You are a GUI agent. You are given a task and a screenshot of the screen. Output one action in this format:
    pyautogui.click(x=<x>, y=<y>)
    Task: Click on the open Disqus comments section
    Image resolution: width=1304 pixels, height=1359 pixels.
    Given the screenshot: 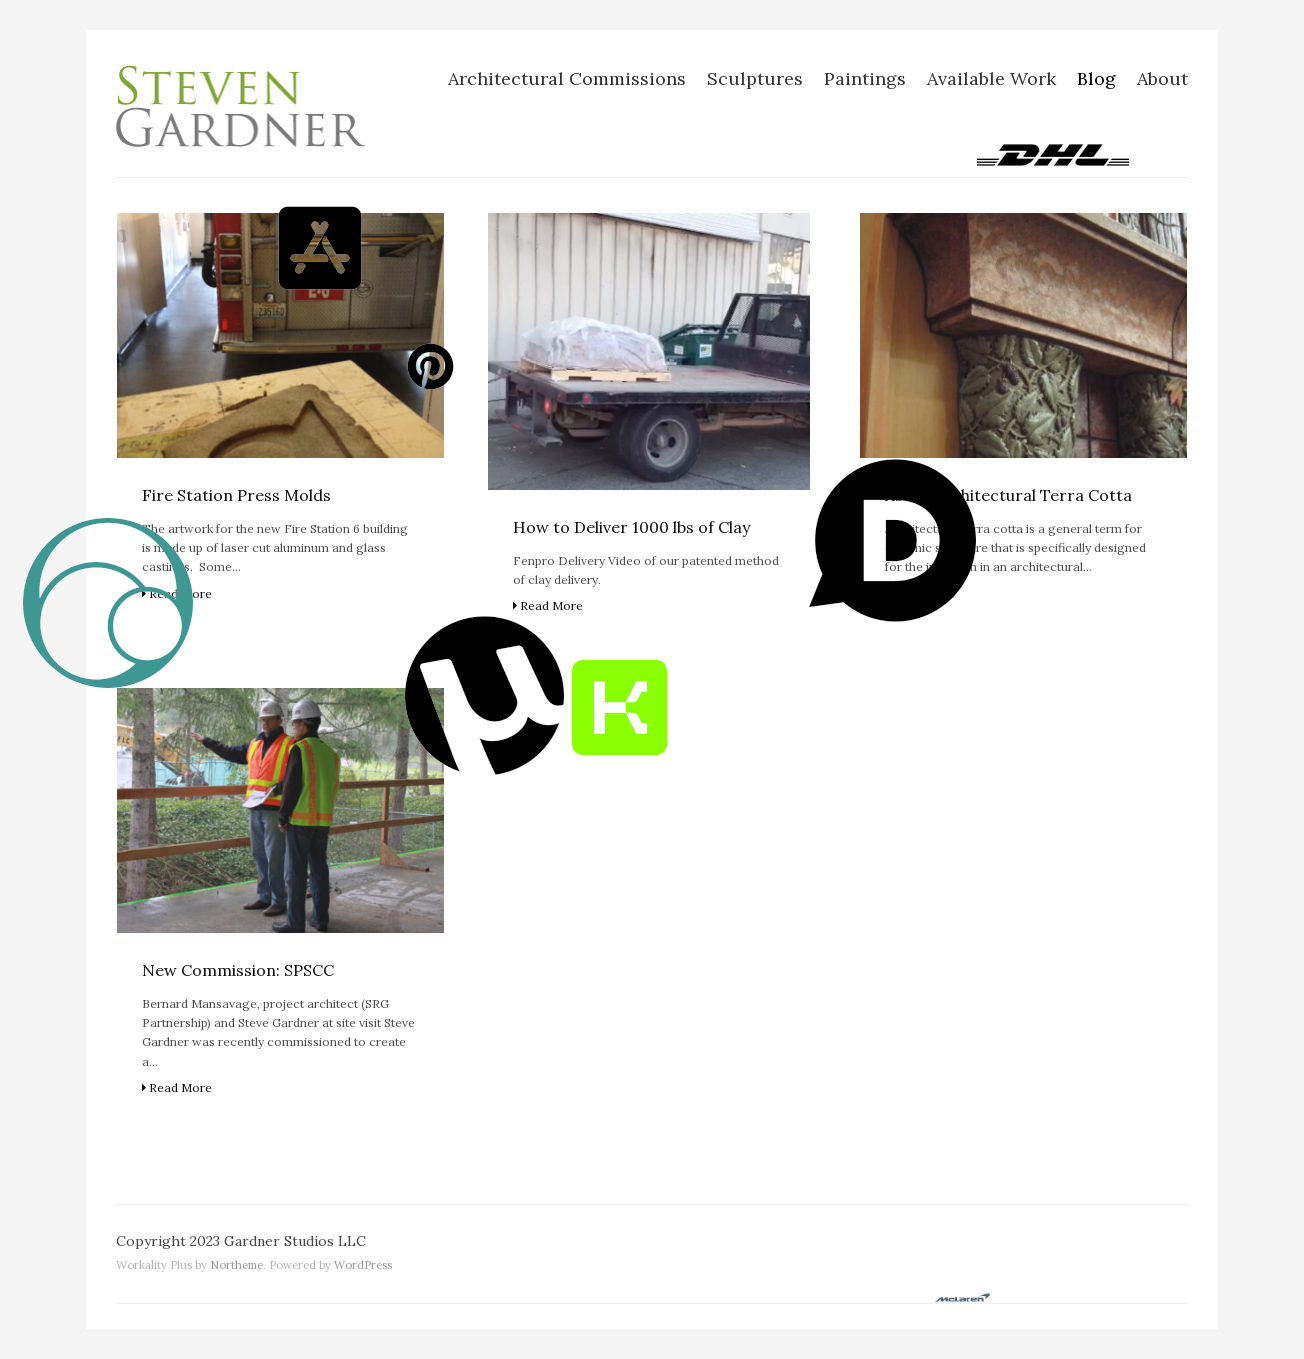 What is the action you would take?
    pyautogui.click(x=892, y=540)
    